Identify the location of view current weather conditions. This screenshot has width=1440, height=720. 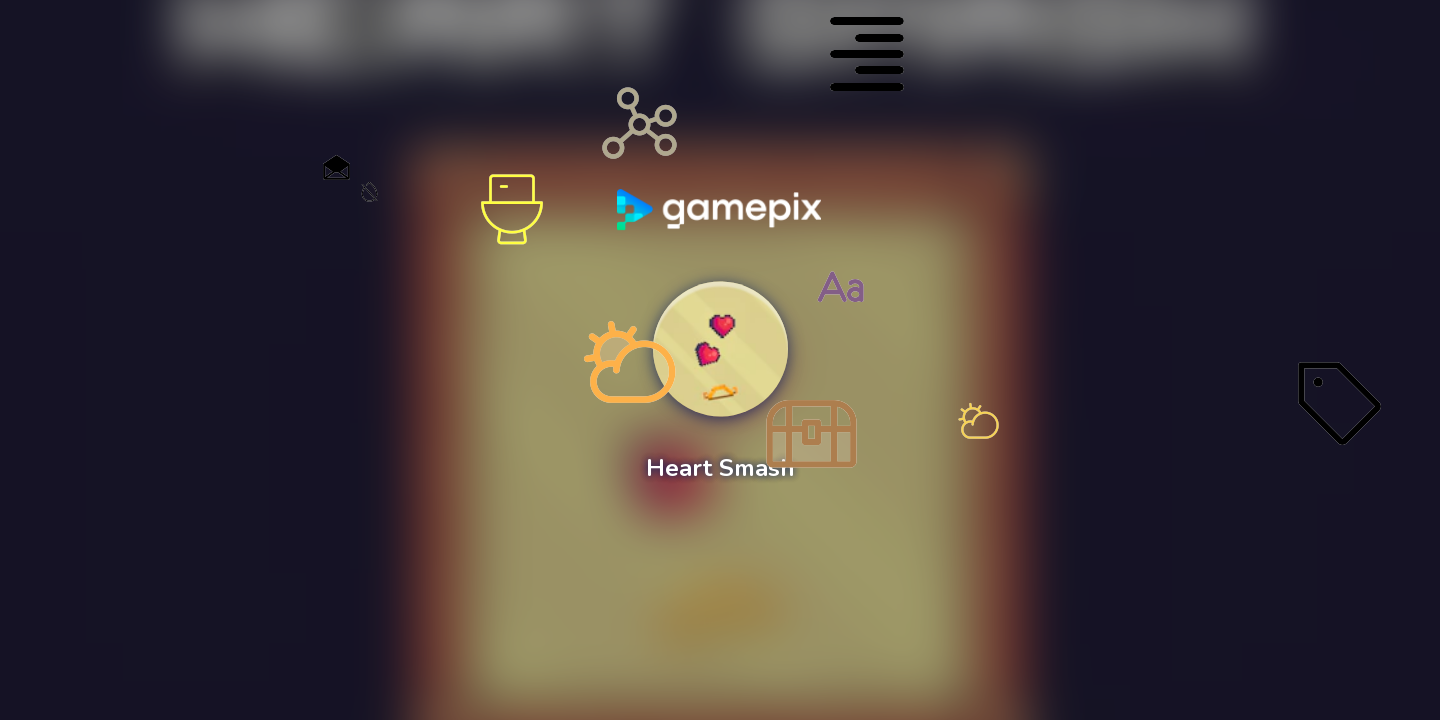
(629, 363).